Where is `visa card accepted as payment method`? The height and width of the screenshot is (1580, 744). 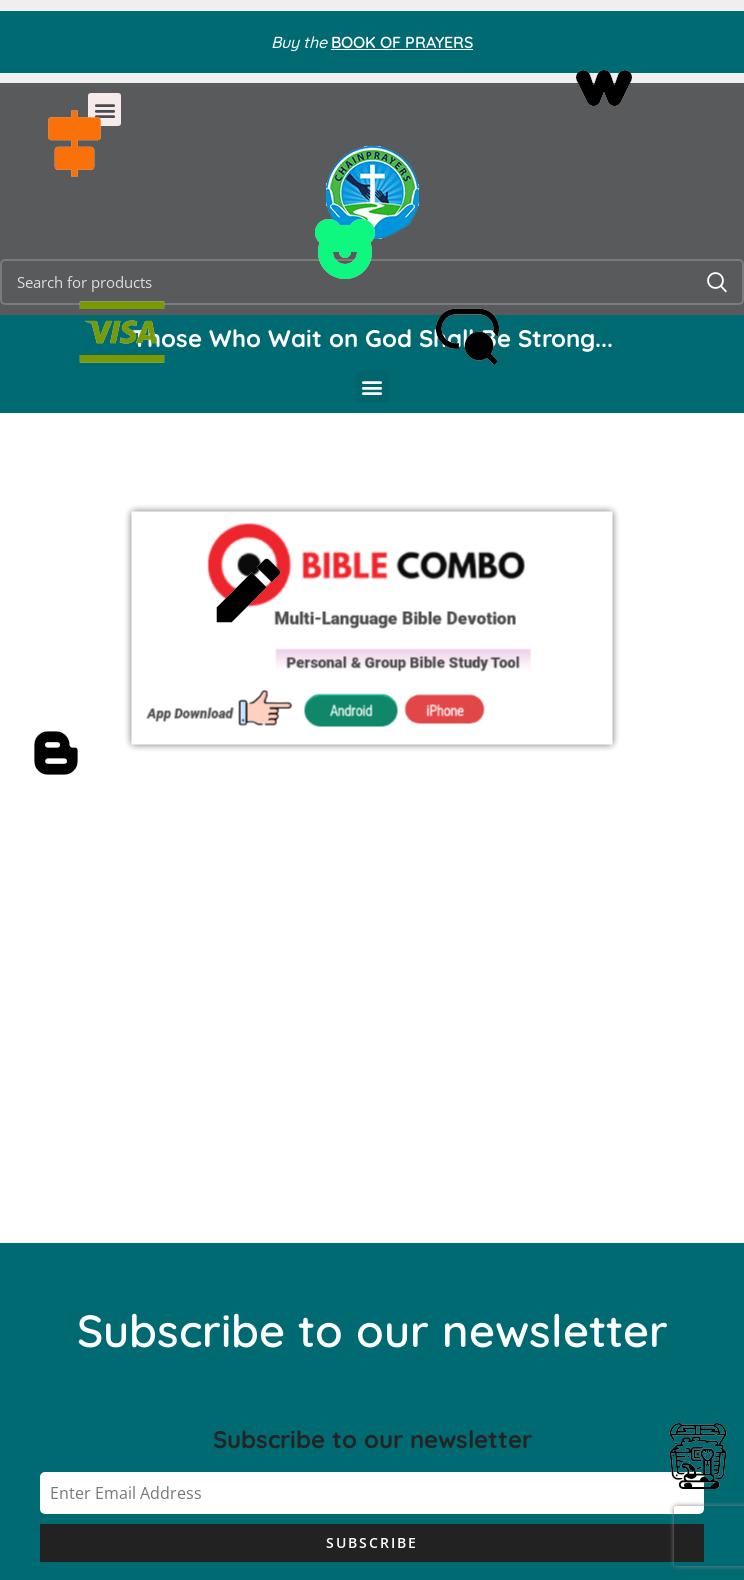 visa card accepted as payment method is located at coordinates (122, 332).